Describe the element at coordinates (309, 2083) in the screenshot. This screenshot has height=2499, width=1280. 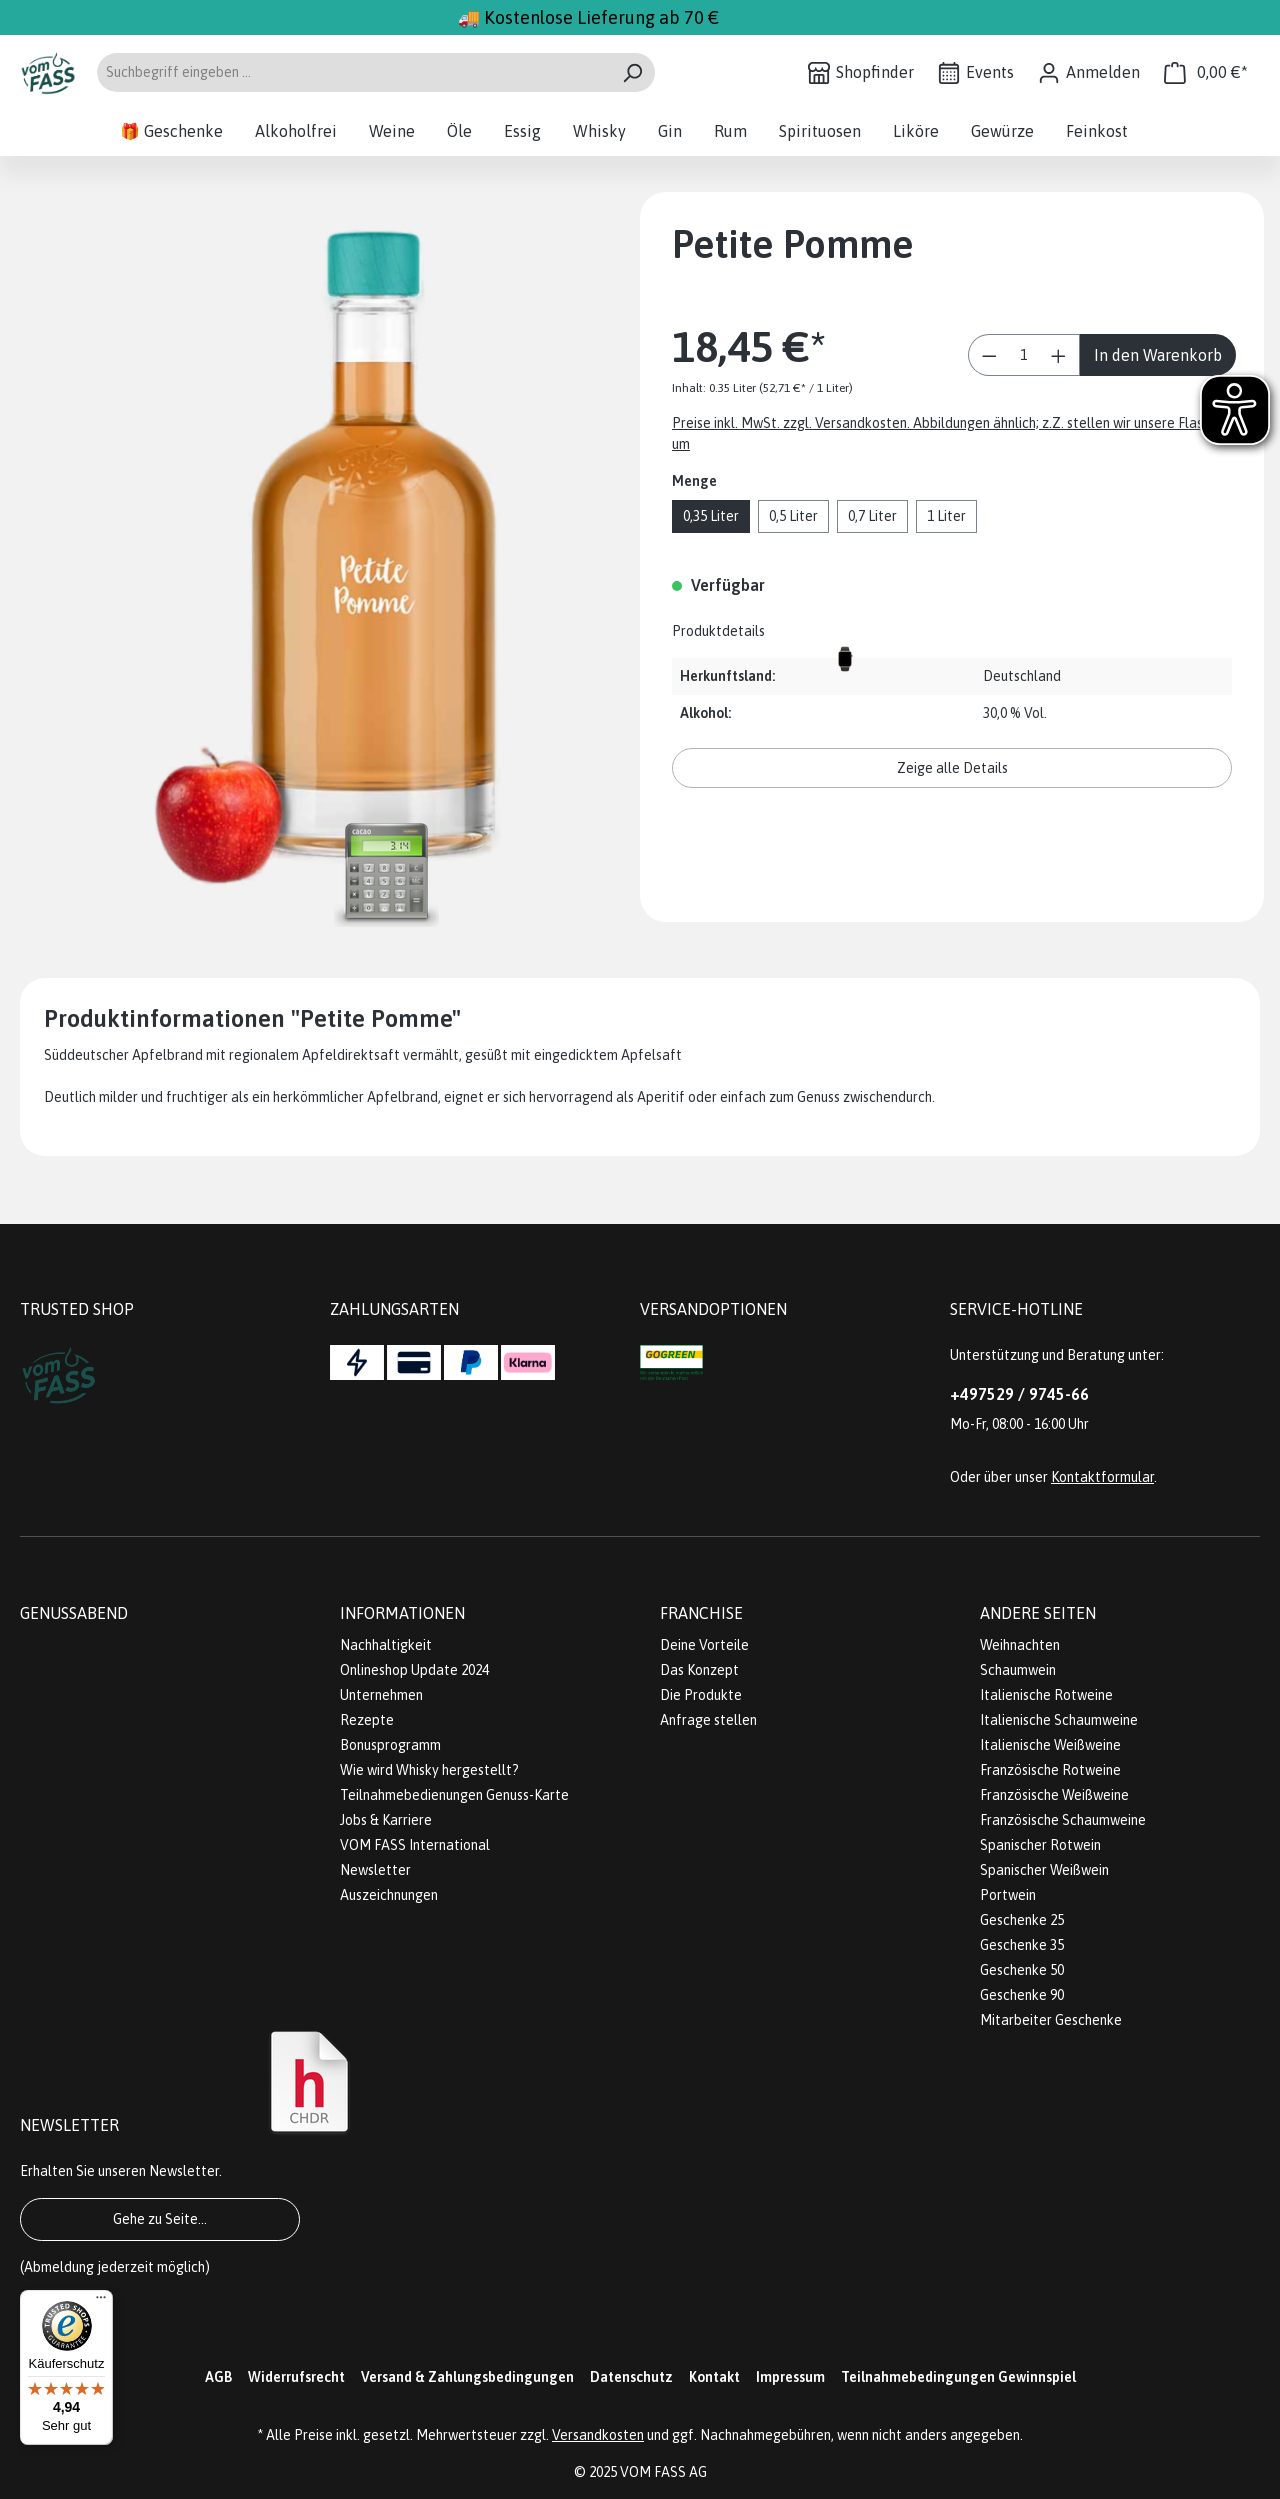
I see `a C/C++ header file (.h)` at that location.